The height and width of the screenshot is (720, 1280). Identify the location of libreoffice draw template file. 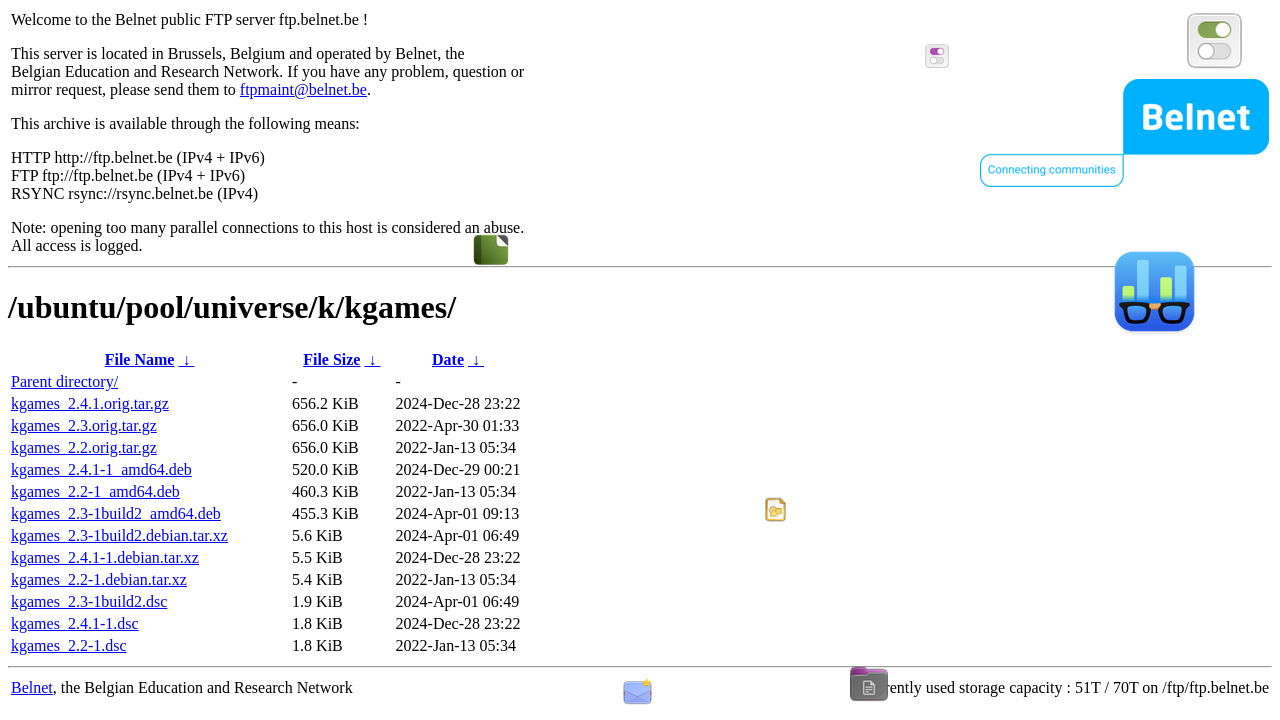
(775, 509).